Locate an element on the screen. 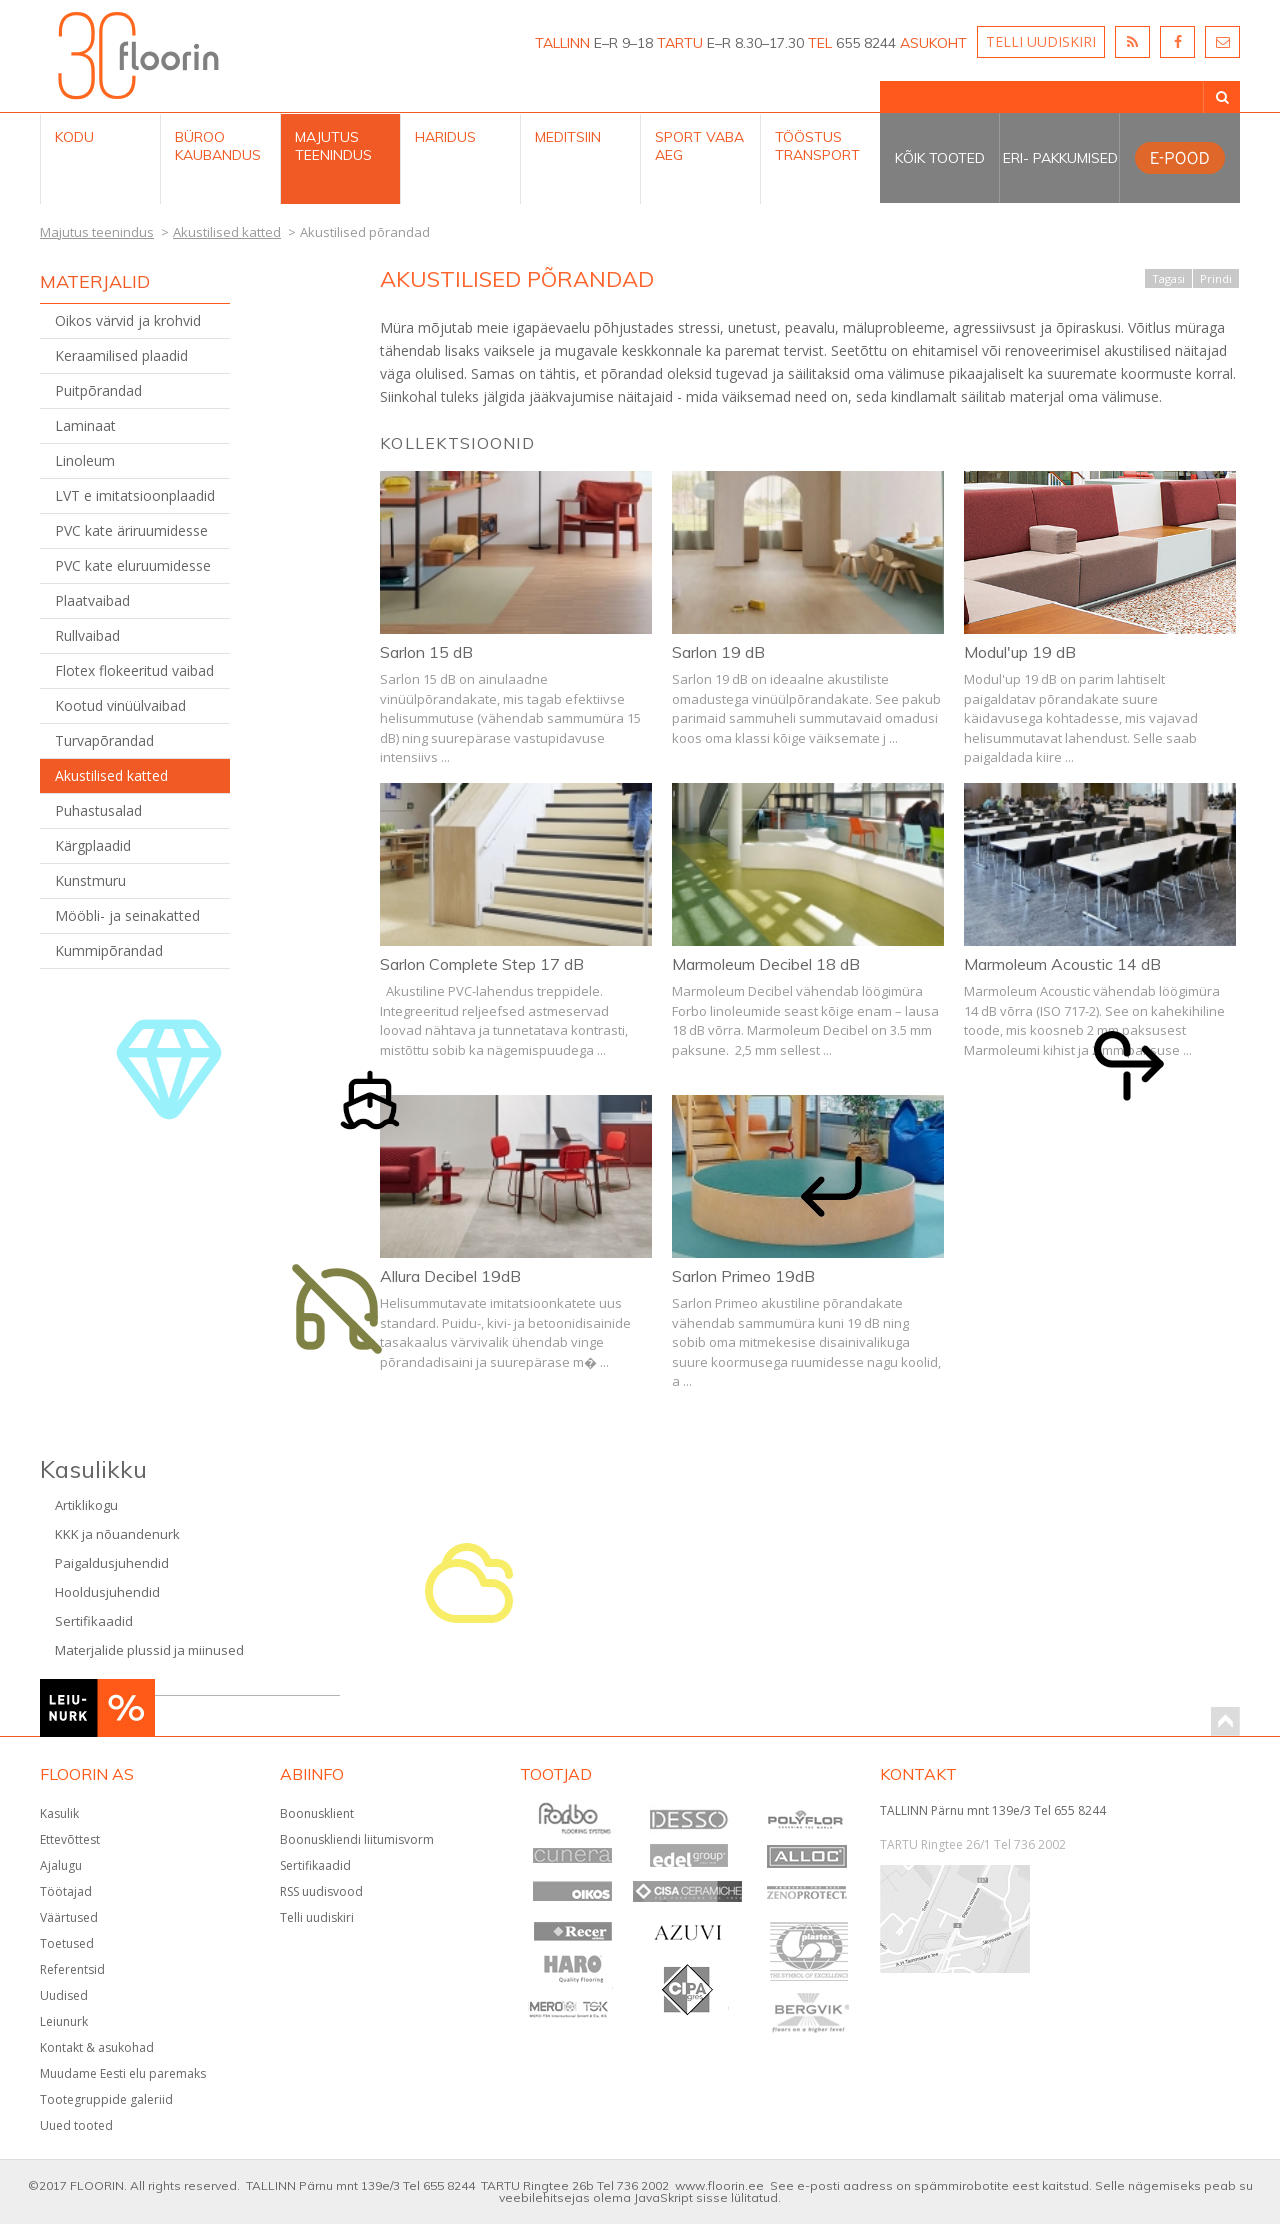 Image resolution: width=1280 pixels, height=2224 pixels. return or enter key is located at coordinates (831, 1186).